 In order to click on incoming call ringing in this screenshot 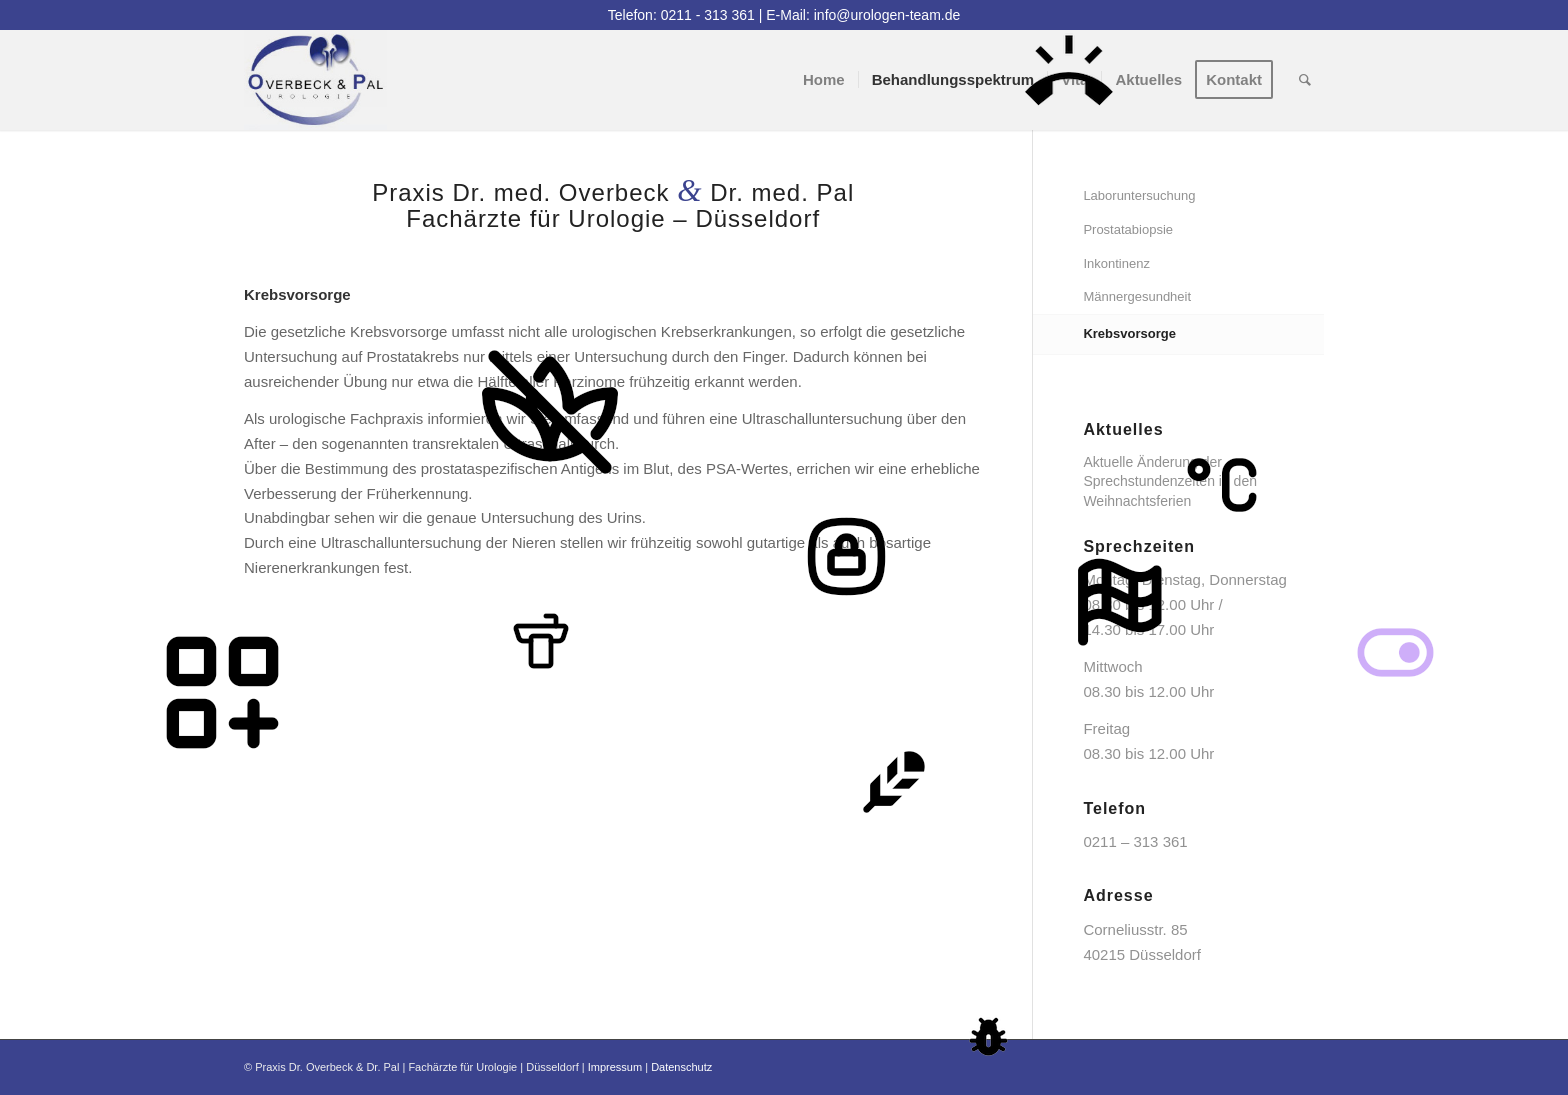, I will do `click(1069, 72)`.